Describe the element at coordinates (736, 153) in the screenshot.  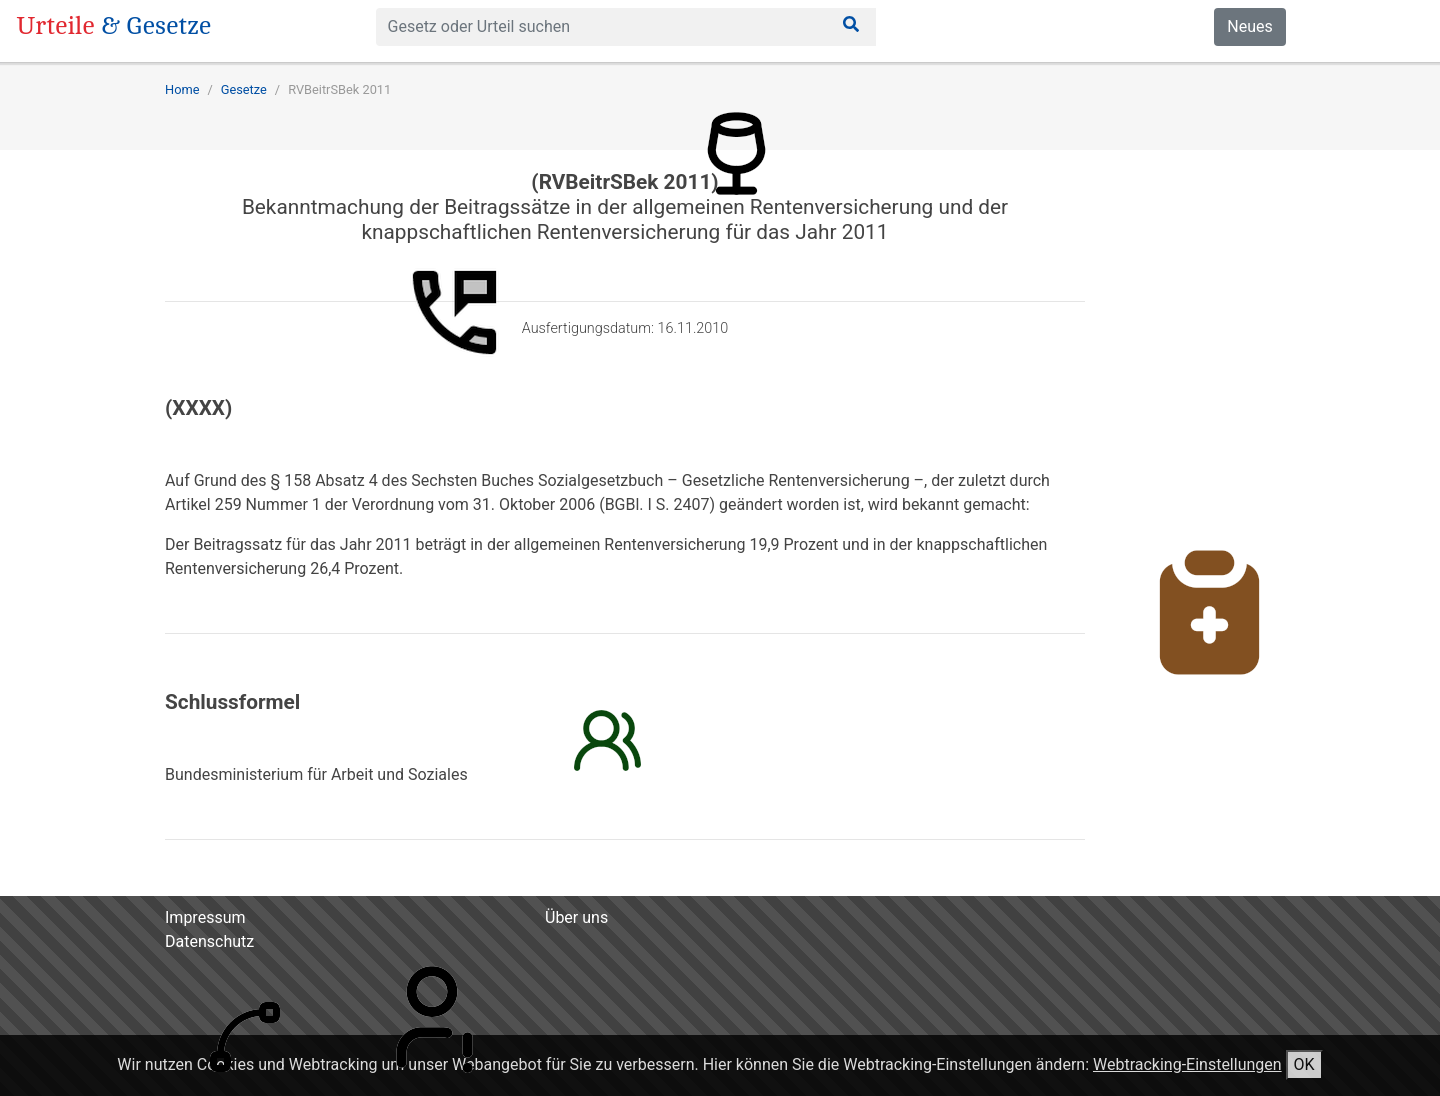
I see `view drink or beverage options` at that location.